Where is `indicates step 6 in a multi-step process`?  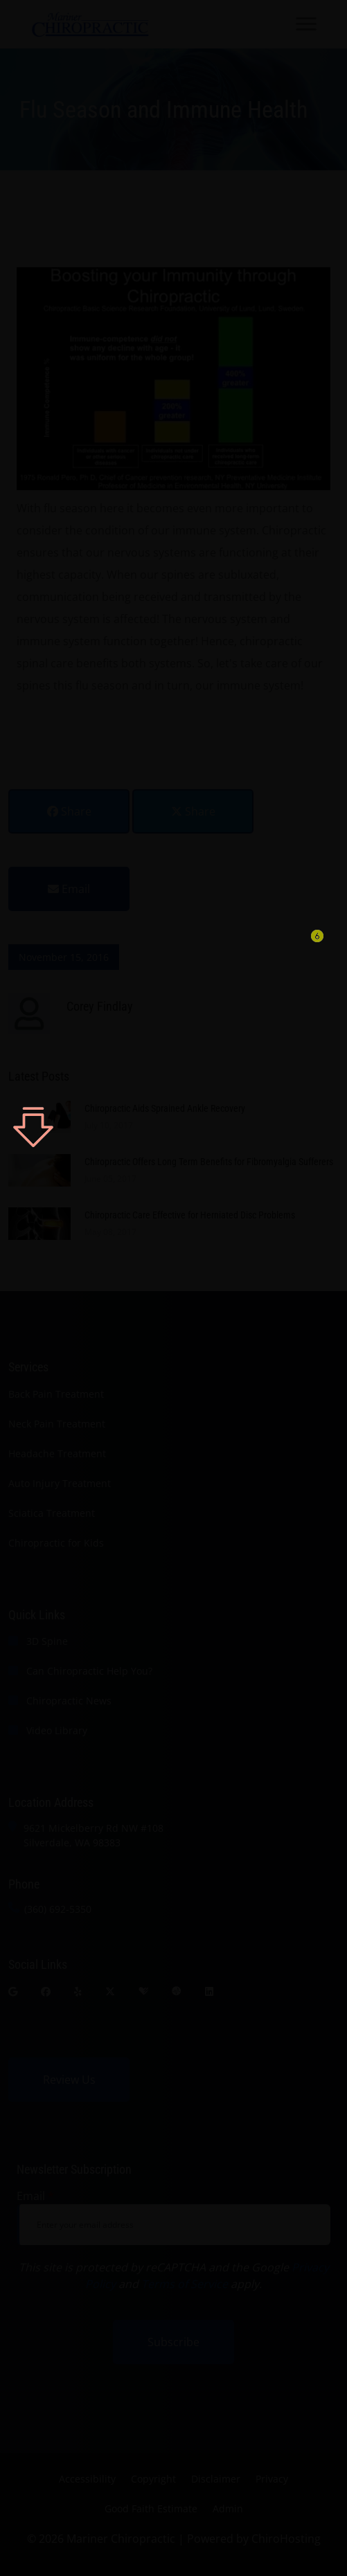 indicates step 6 in a multi-step process is located at coordinates (317, 936).